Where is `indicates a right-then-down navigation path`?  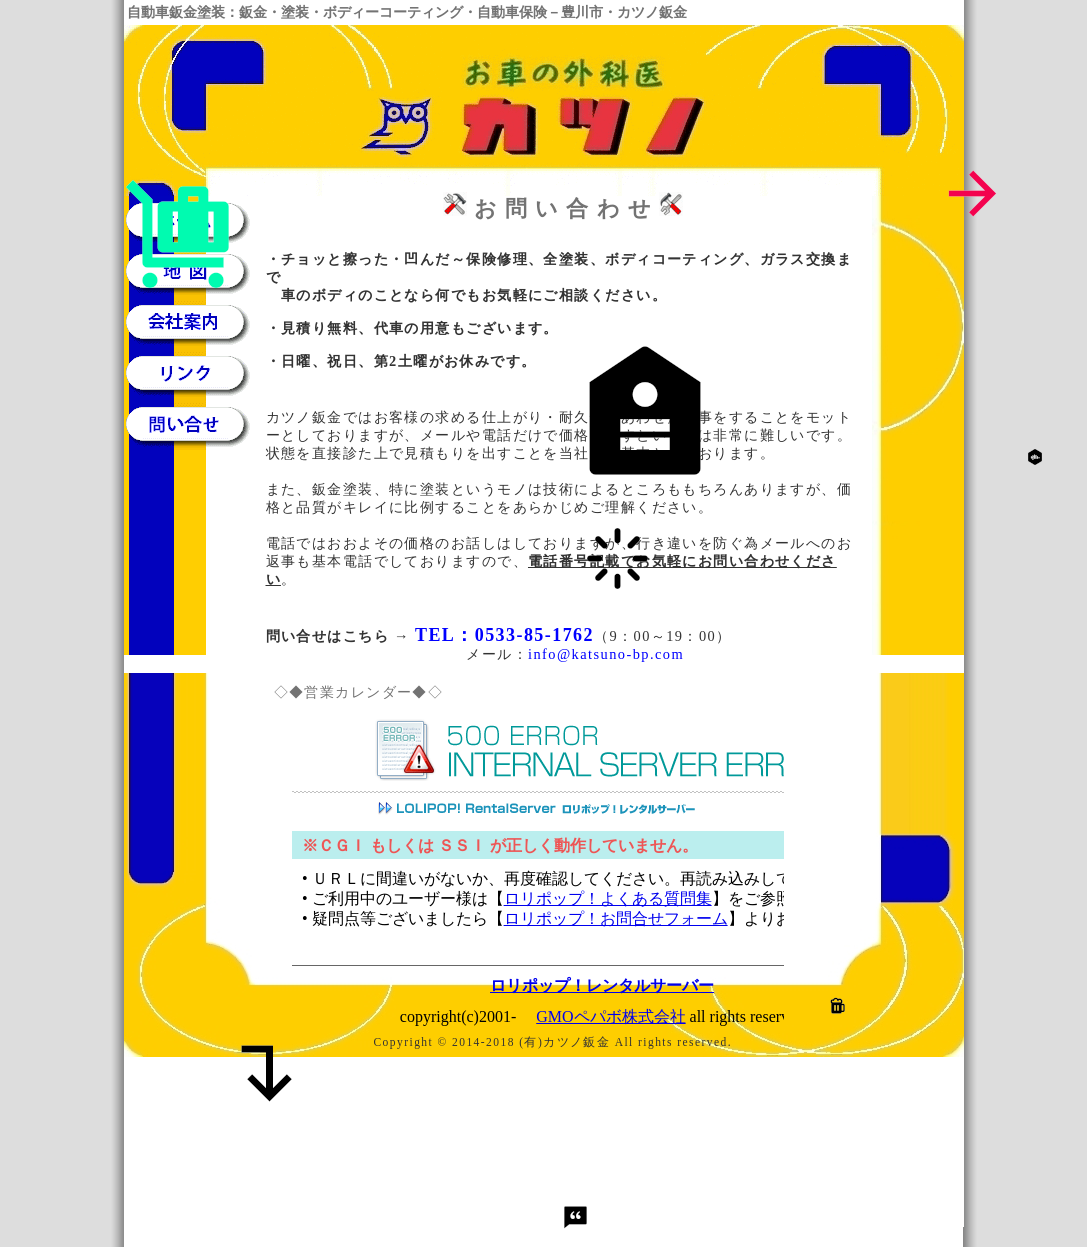 indicates a right-then-down navigation path is located at coordinates (266, 1070).